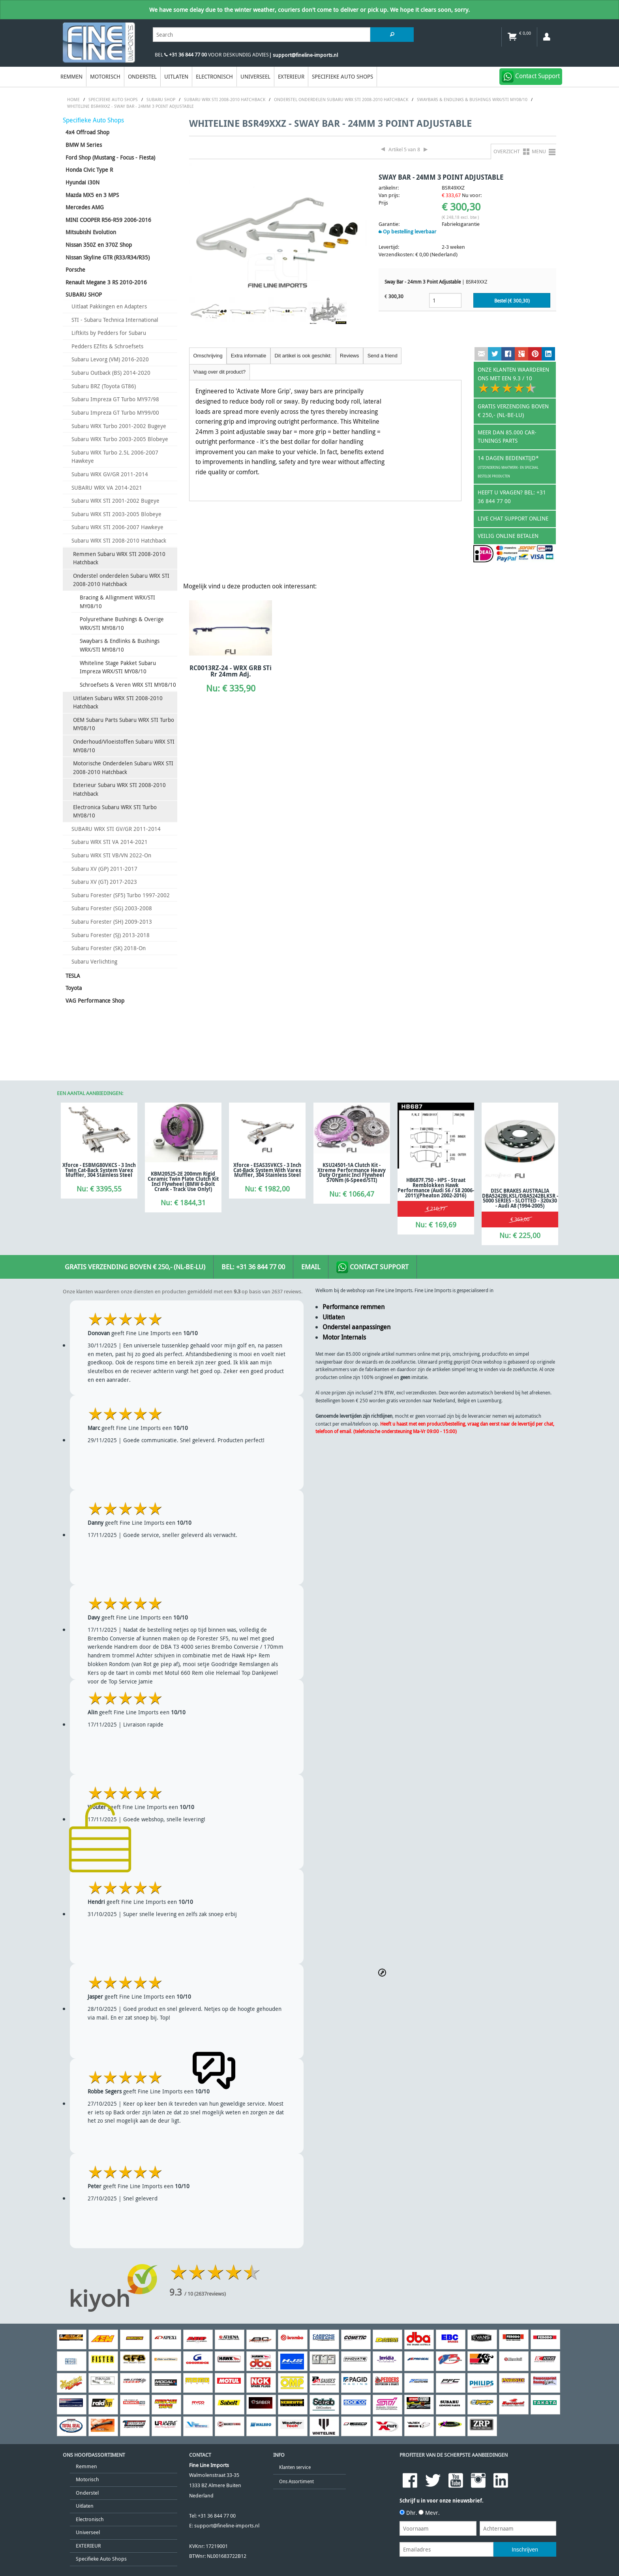 The width and height of the screenshot is (619, 2576). Describe the element at coordinates (214, 2071) in the screenshot. I see `indicates a duplicate discussion thread` at that location.